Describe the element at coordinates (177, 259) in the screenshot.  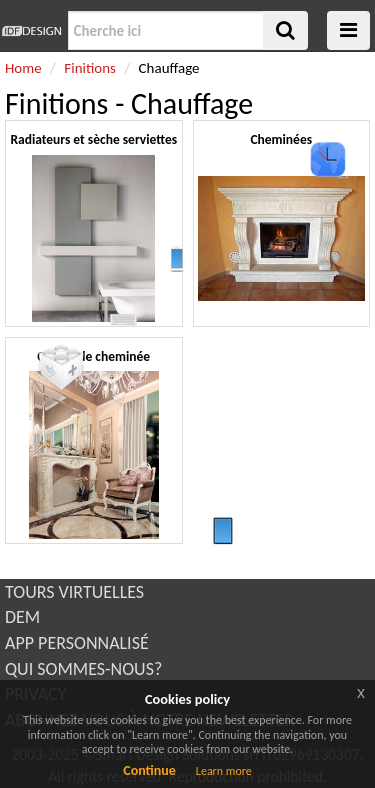
I see `view connected iPhone device` at that location.